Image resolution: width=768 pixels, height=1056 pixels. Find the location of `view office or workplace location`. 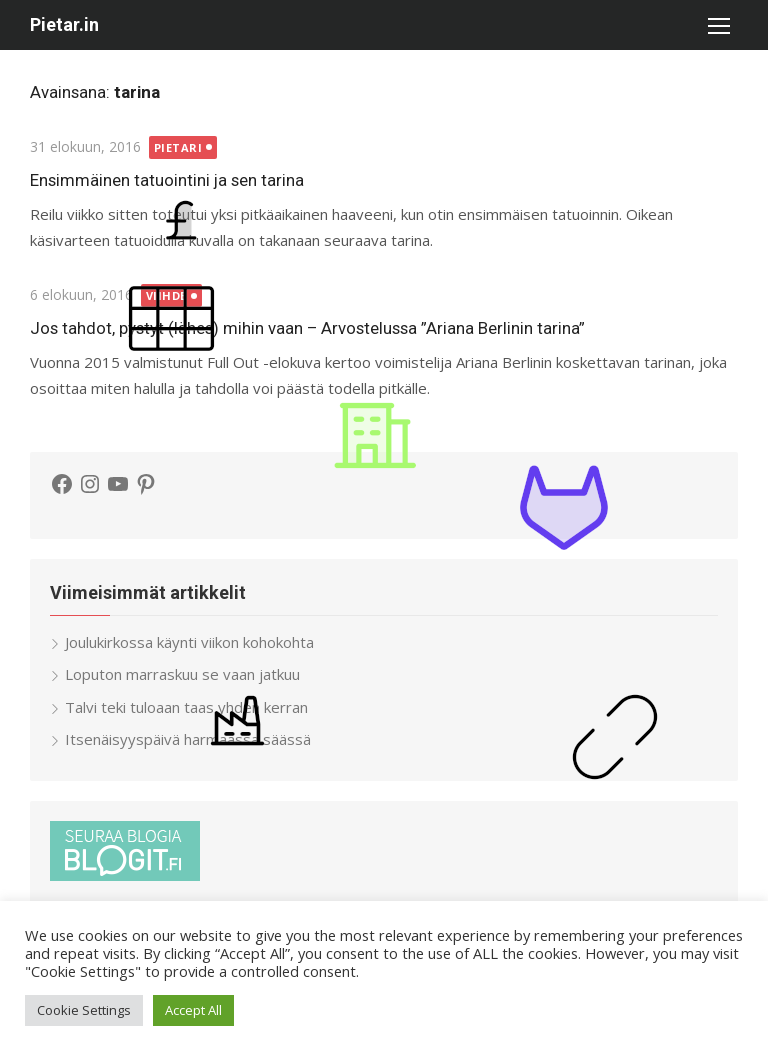

view office or workplace location is located at coordinates (372, 435).